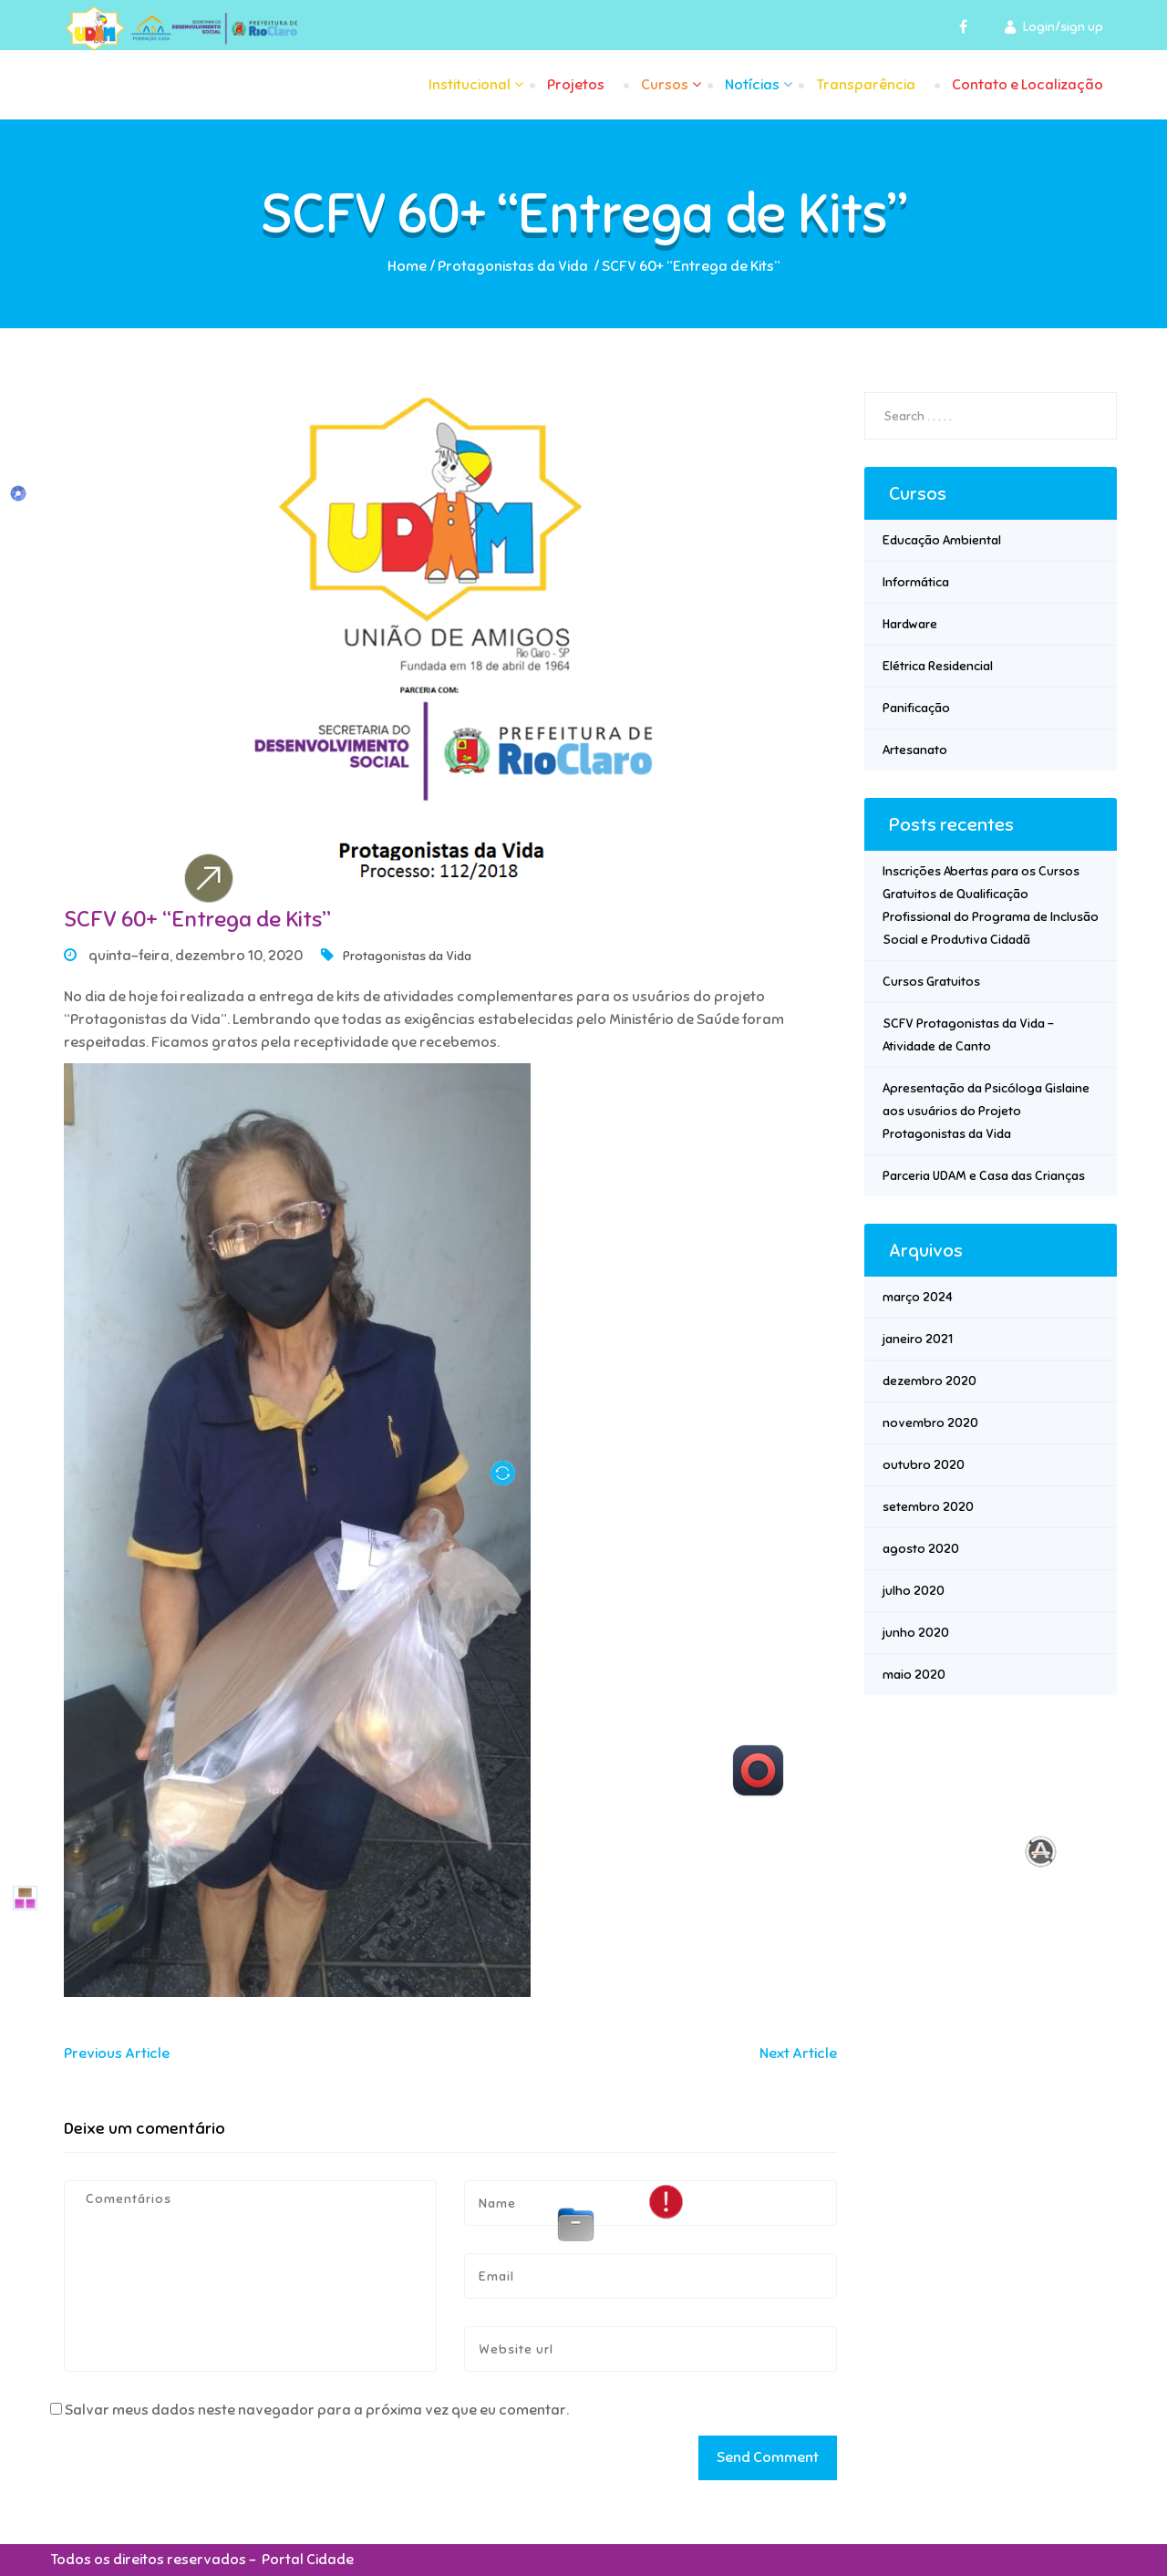  I want to click on select all items in the current view, so click(25, 1898).